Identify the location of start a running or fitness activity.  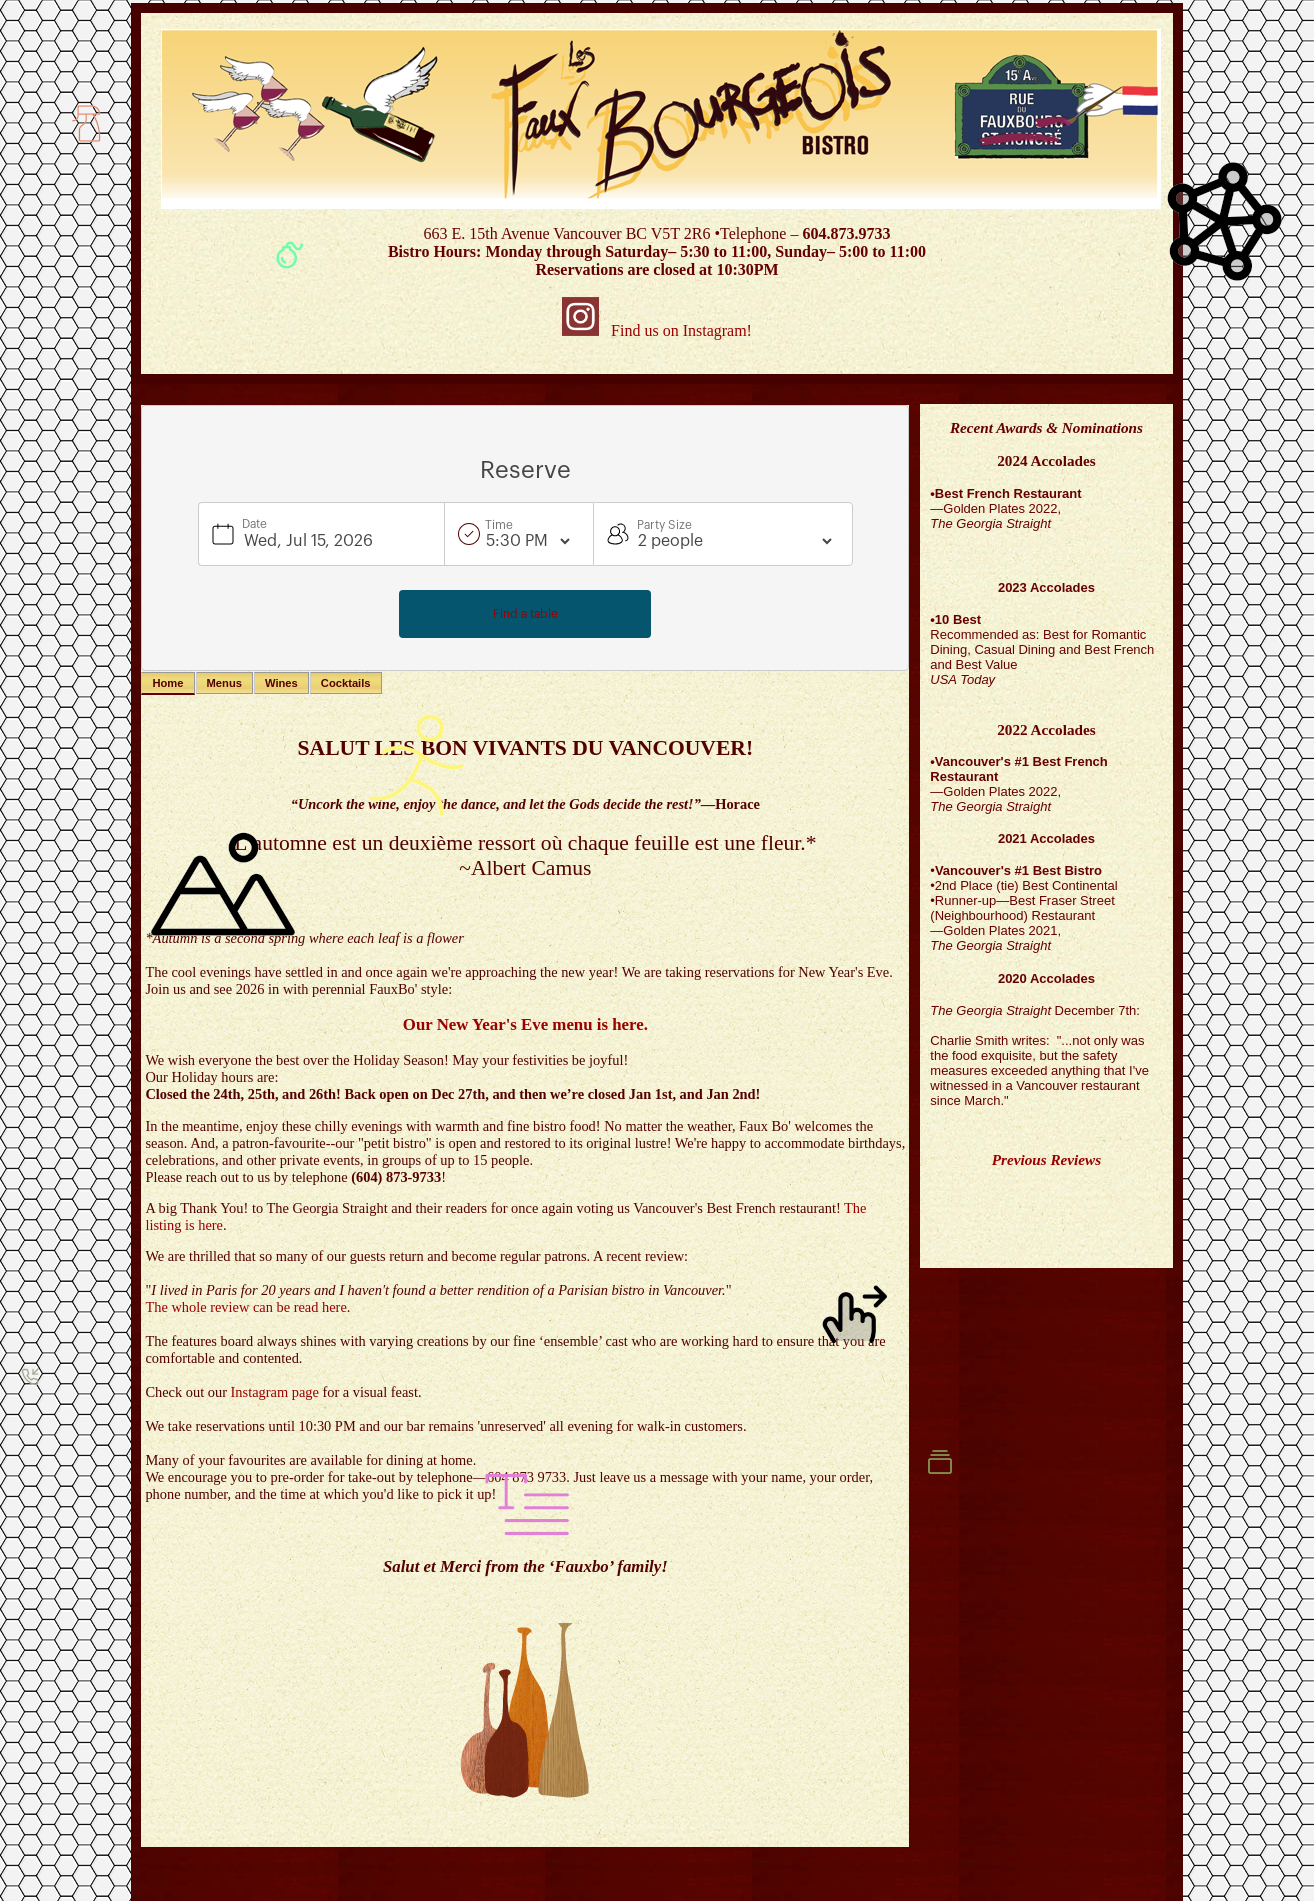
(418, 763).